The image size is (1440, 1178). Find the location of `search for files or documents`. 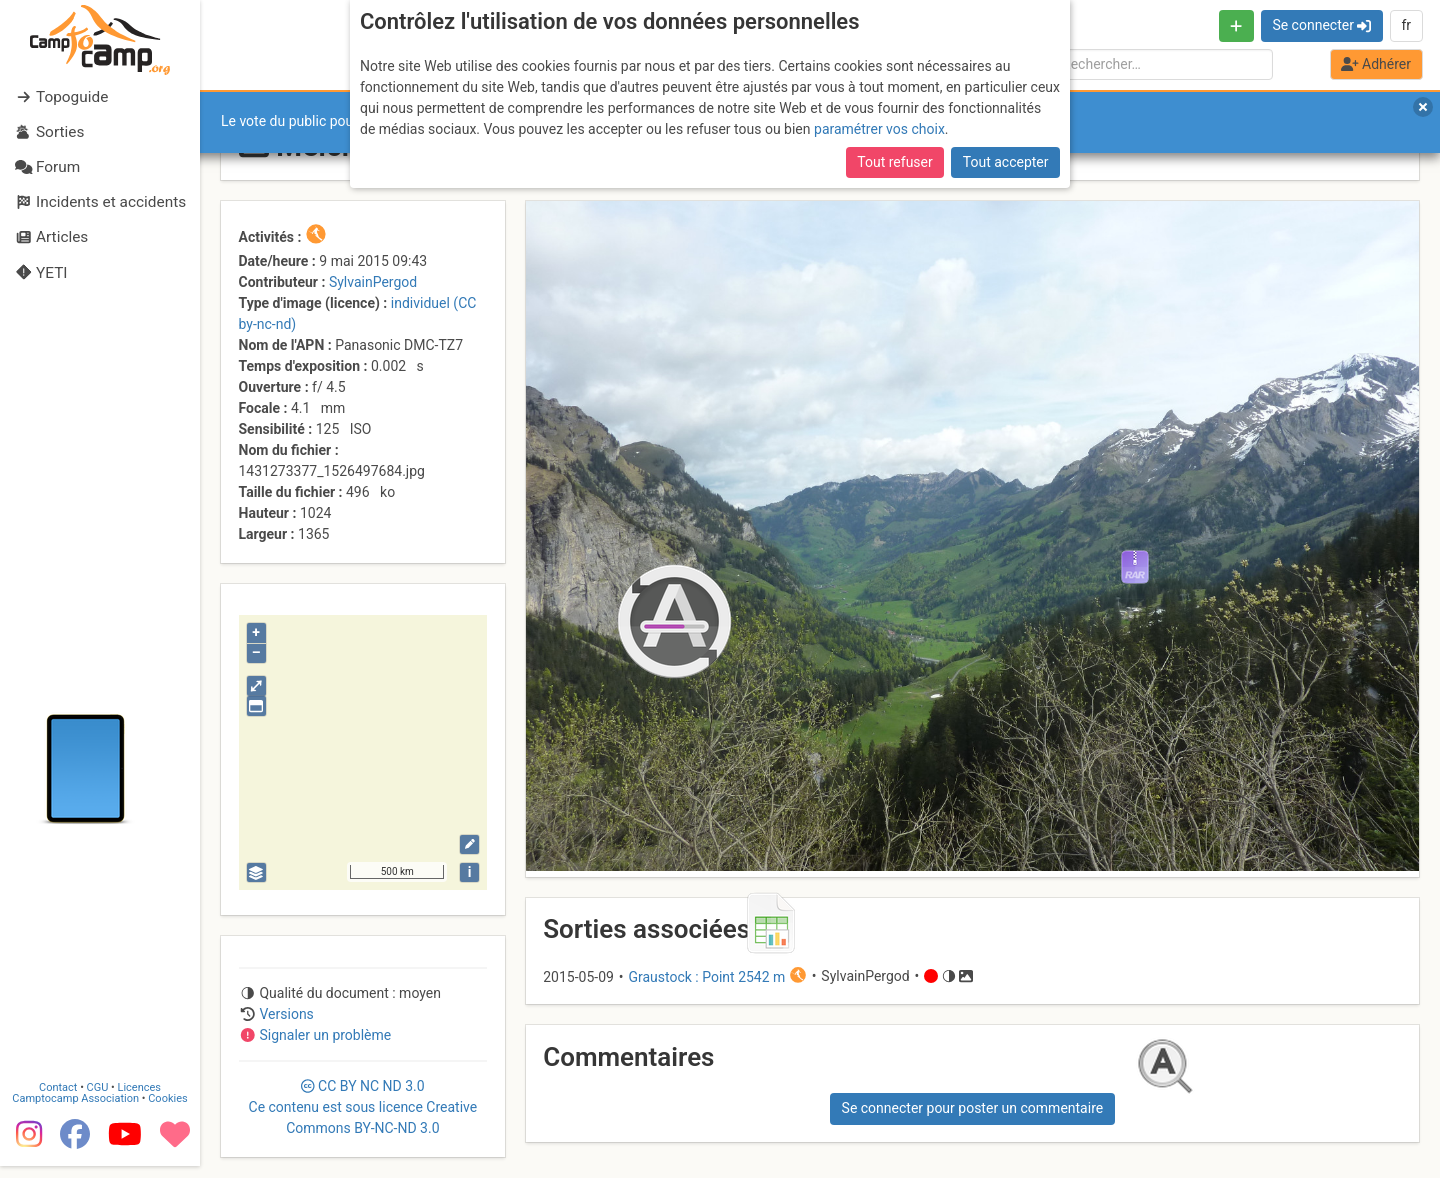

search for files or documents is located at coordinates (1165, 1066).